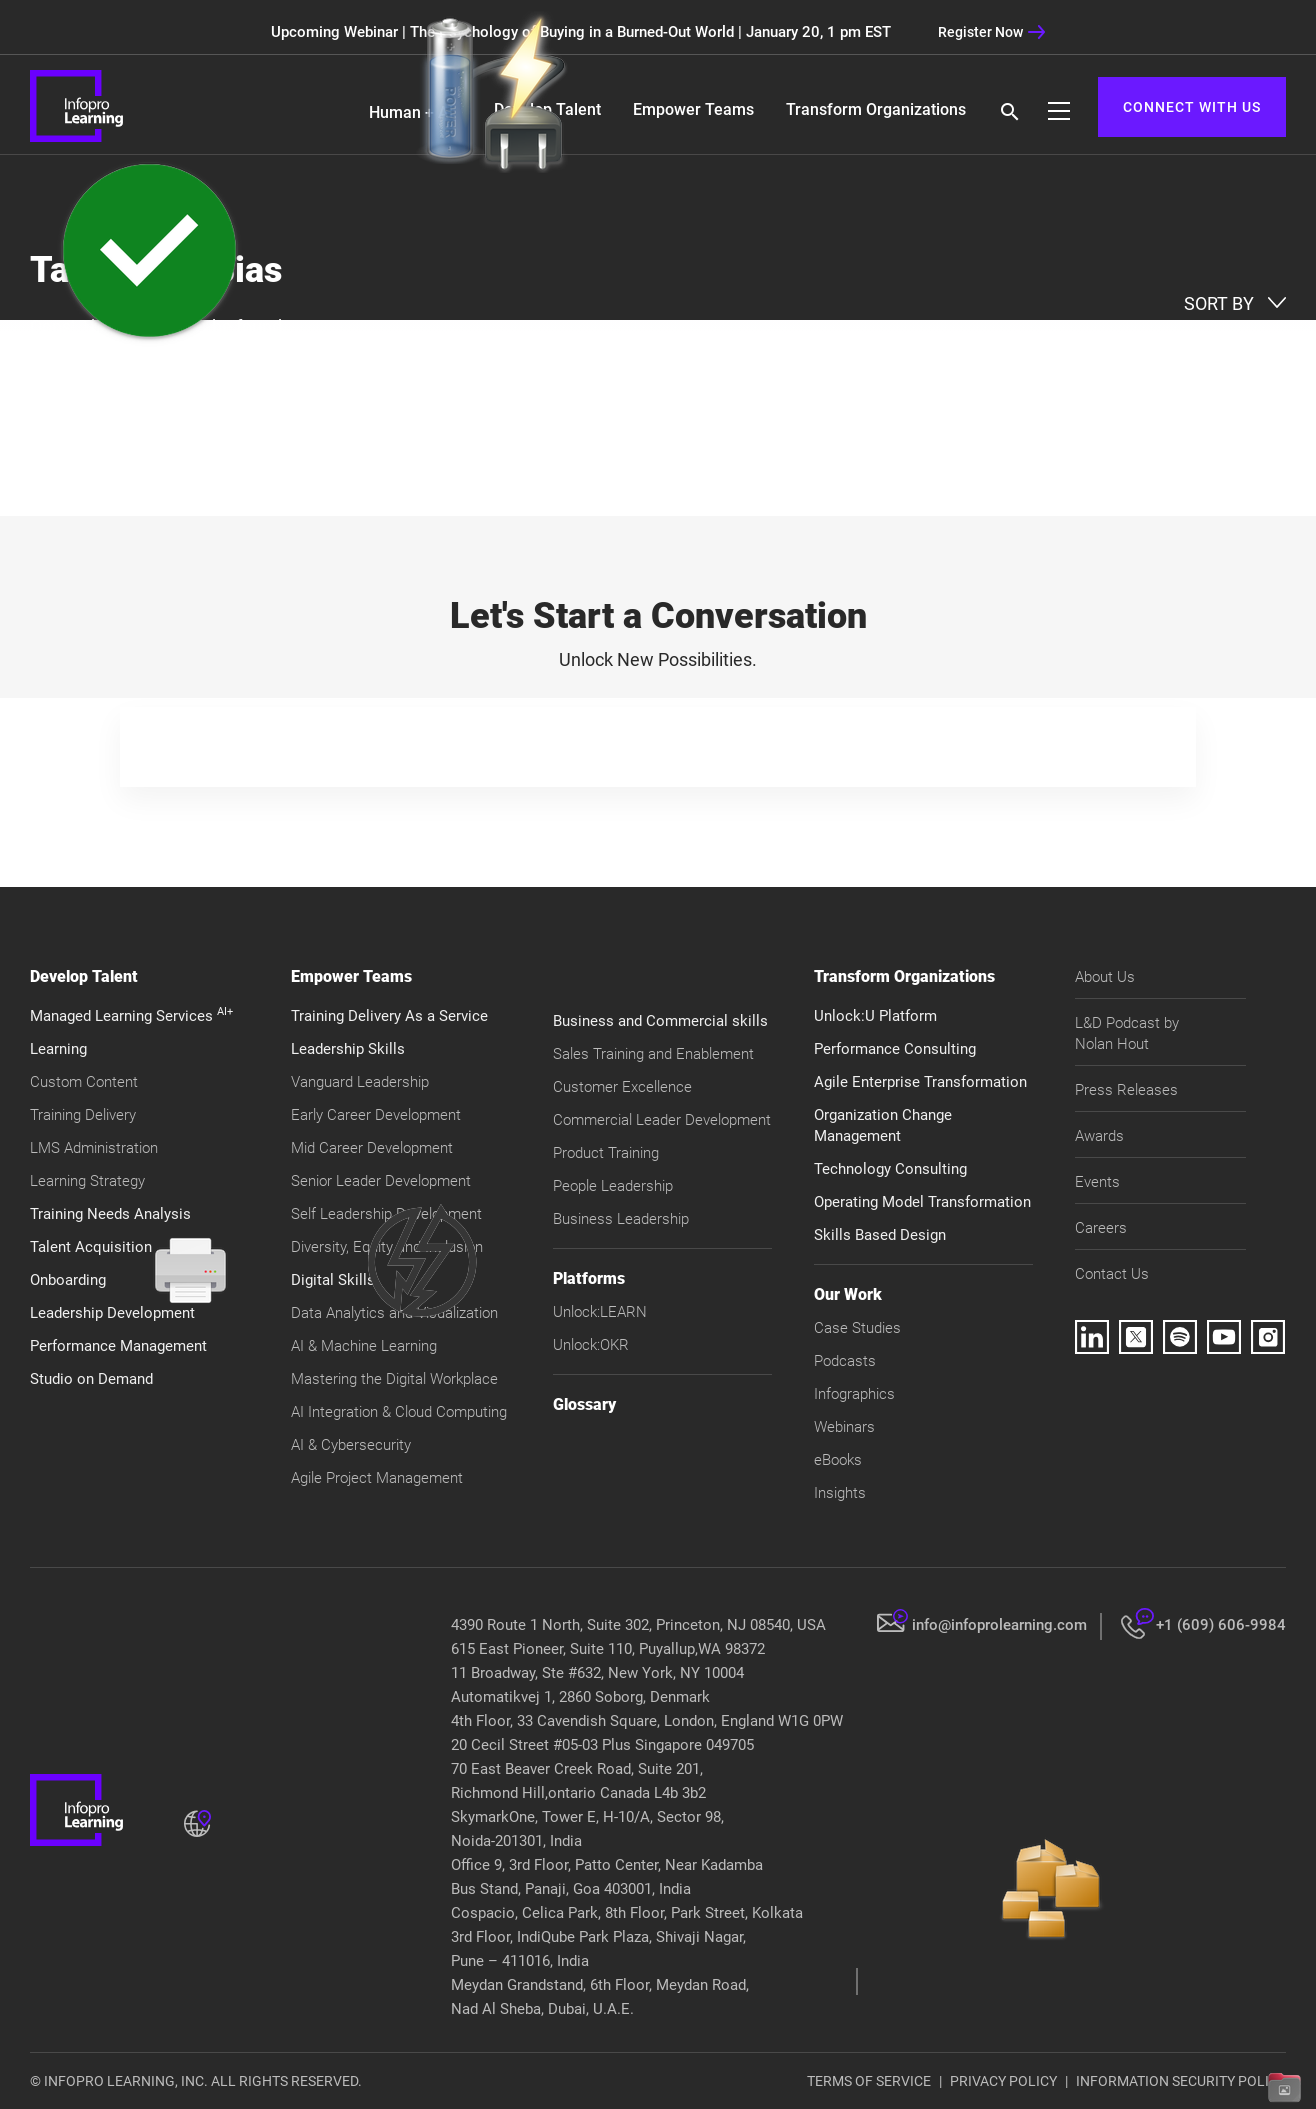 Image resolution: width=1316 pixels, height=2109 pixels. What do you see at coordinates (149, 250) in the screenshot?
I see `confirm or apply changes` at bounding box center [149, 250].